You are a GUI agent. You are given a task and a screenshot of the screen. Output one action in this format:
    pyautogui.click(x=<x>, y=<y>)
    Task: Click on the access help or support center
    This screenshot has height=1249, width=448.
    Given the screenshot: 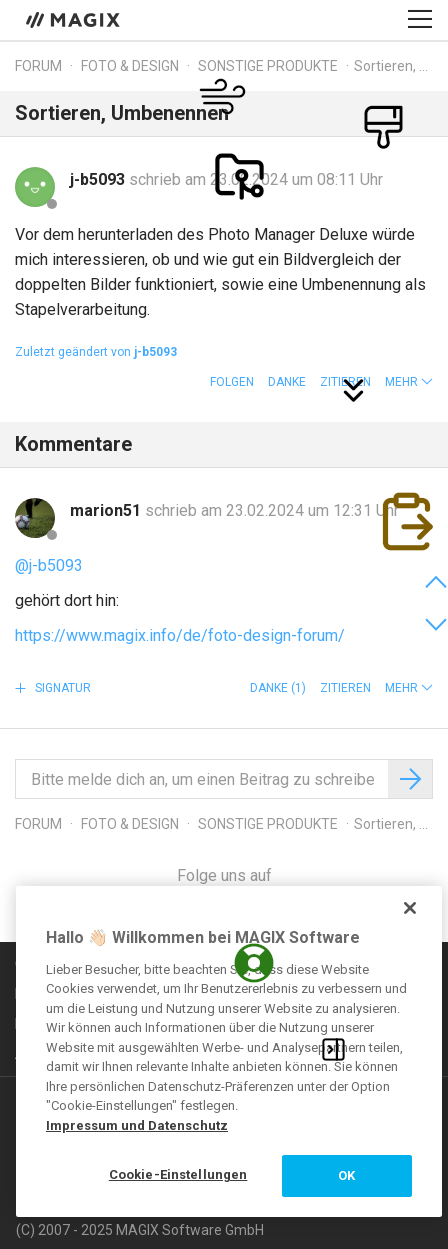 What is the action you would take?
    pyautogui.click(x=254, y=963)
    